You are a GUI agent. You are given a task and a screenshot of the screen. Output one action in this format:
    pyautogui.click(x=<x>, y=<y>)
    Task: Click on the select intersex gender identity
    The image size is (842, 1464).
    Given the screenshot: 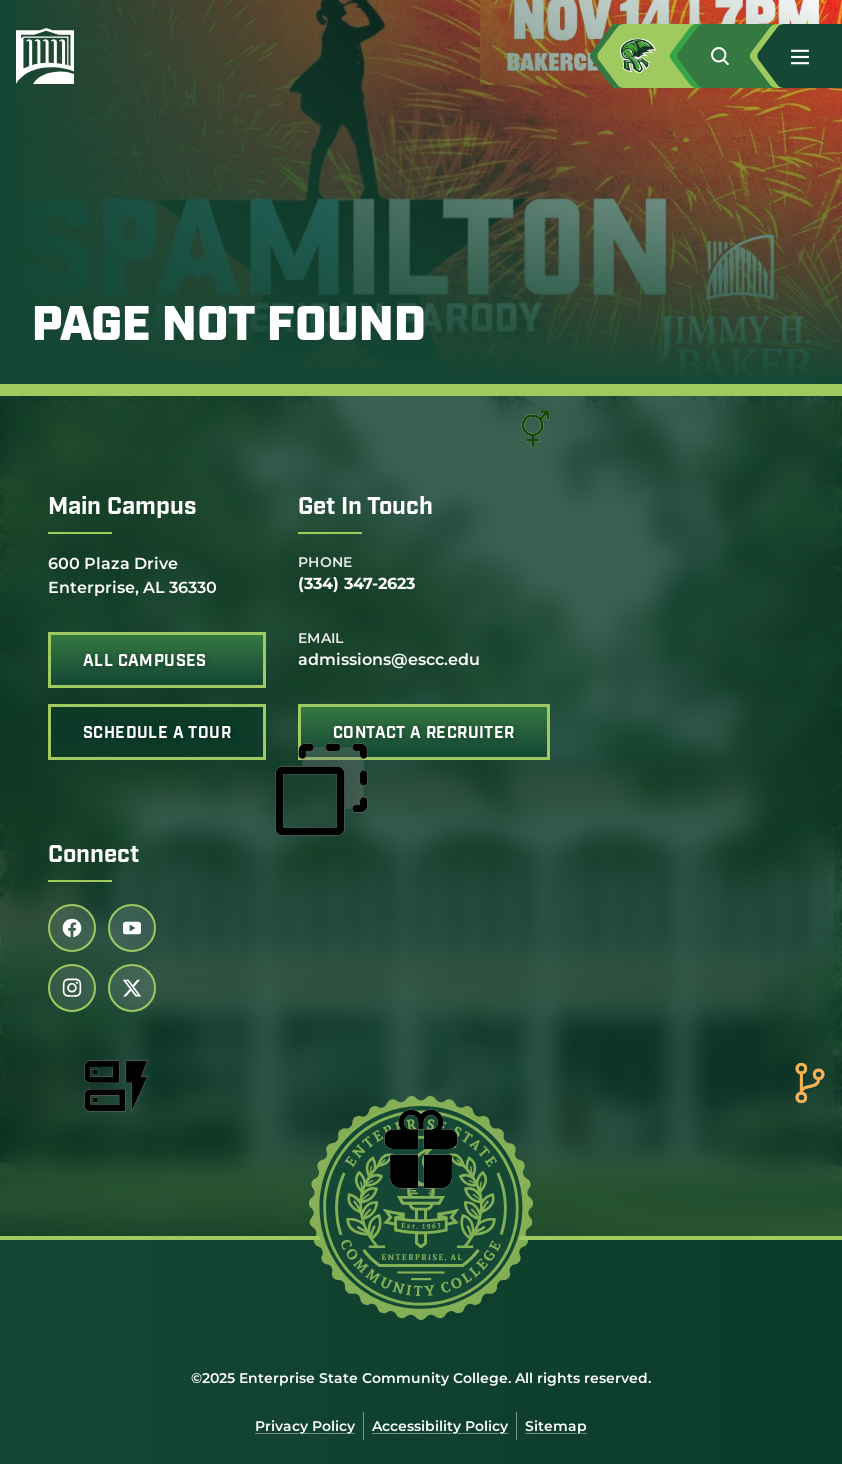 What is the action you would take?
    pyautogui.click(x=534, y=428)
    